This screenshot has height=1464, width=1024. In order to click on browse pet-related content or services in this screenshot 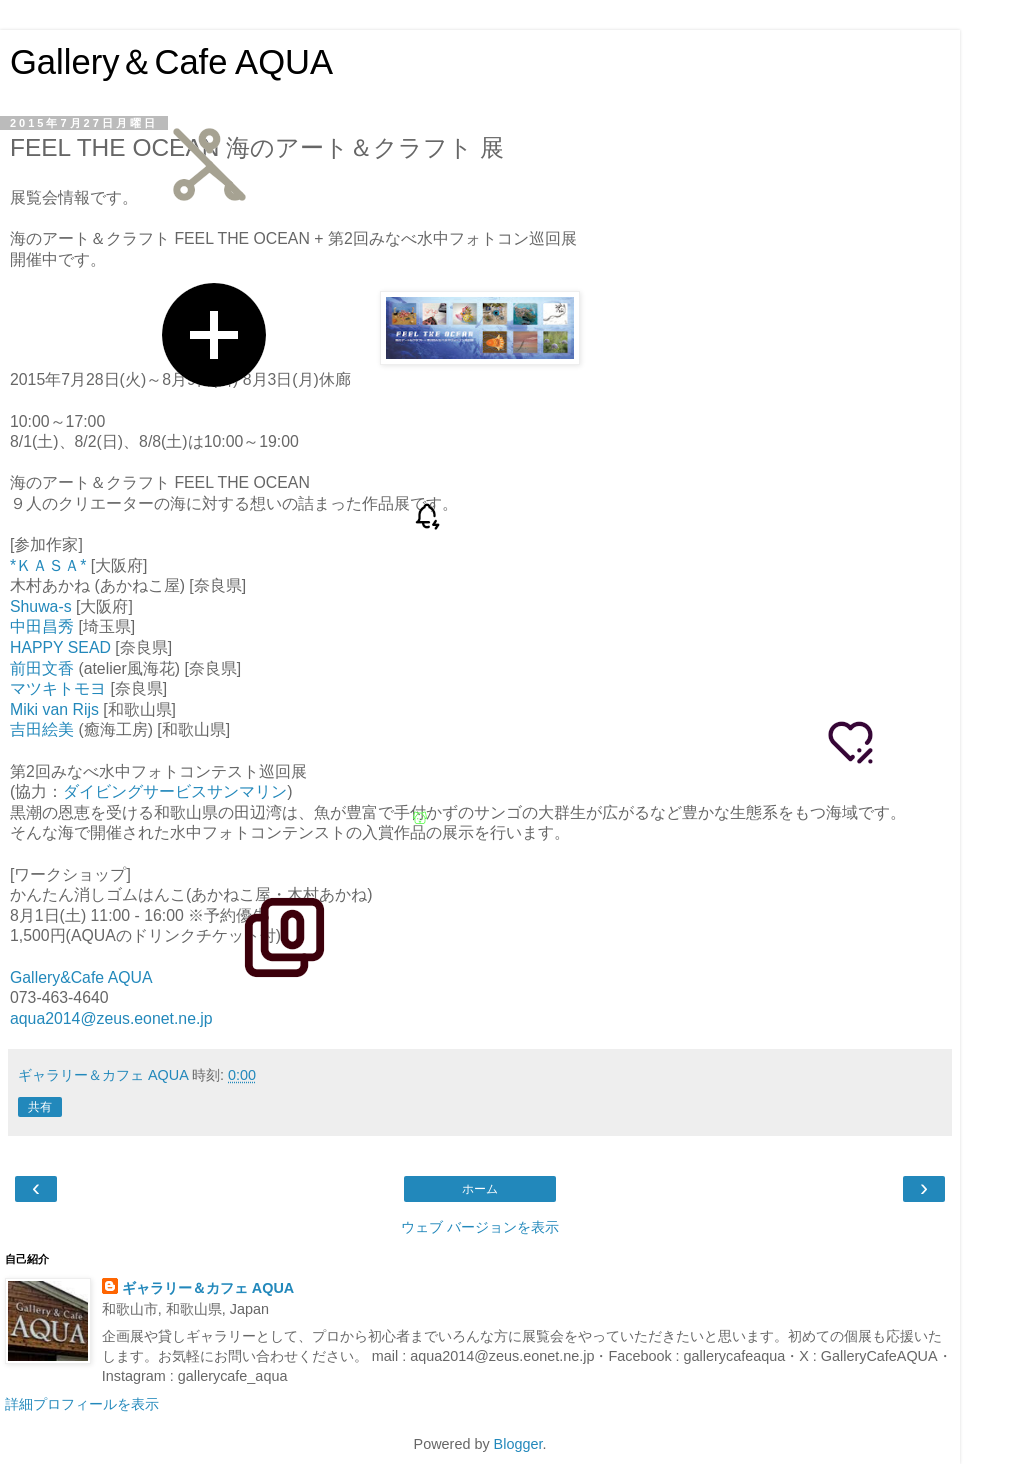, I will do `click(420, 818)`.